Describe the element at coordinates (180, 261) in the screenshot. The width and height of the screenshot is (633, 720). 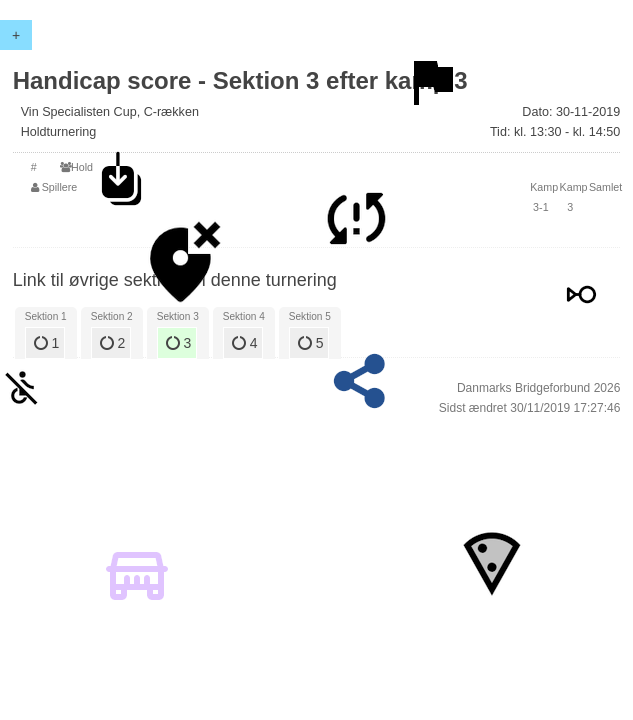
I see `remove a saved location` at that location.